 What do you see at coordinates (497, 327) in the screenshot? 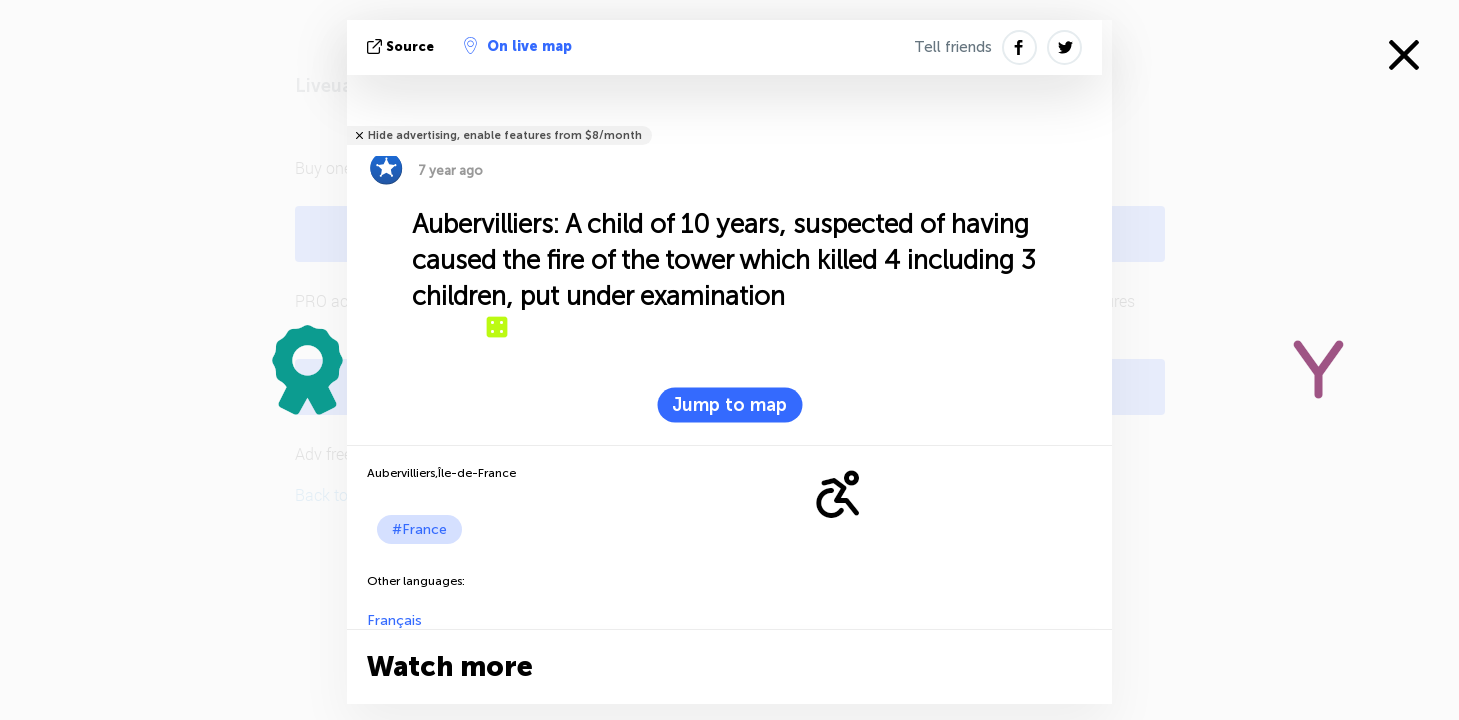
I see `roll or randomize a selection` at bounding box center [497, 327].